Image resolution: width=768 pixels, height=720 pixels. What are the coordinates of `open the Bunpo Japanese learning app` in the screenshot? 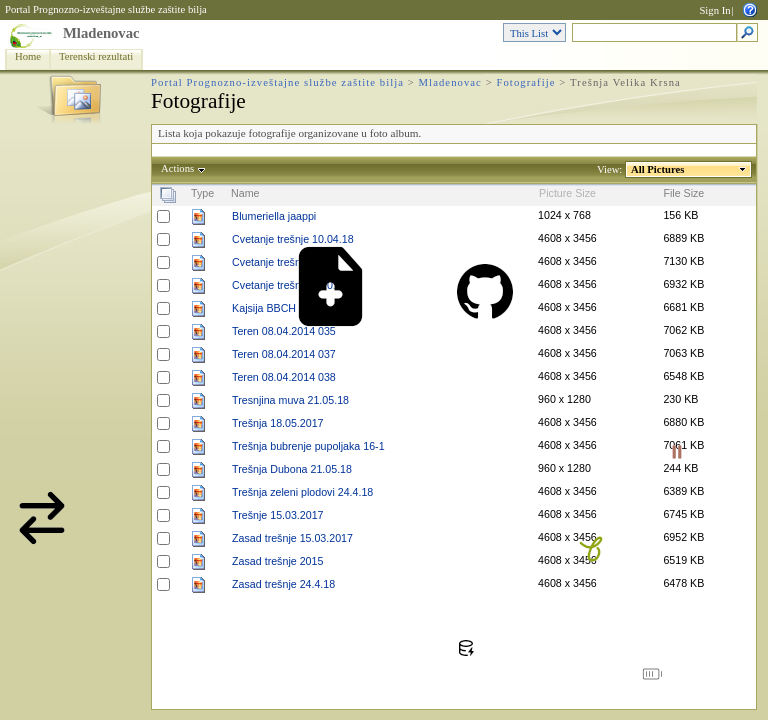 It's located at (591, 549).